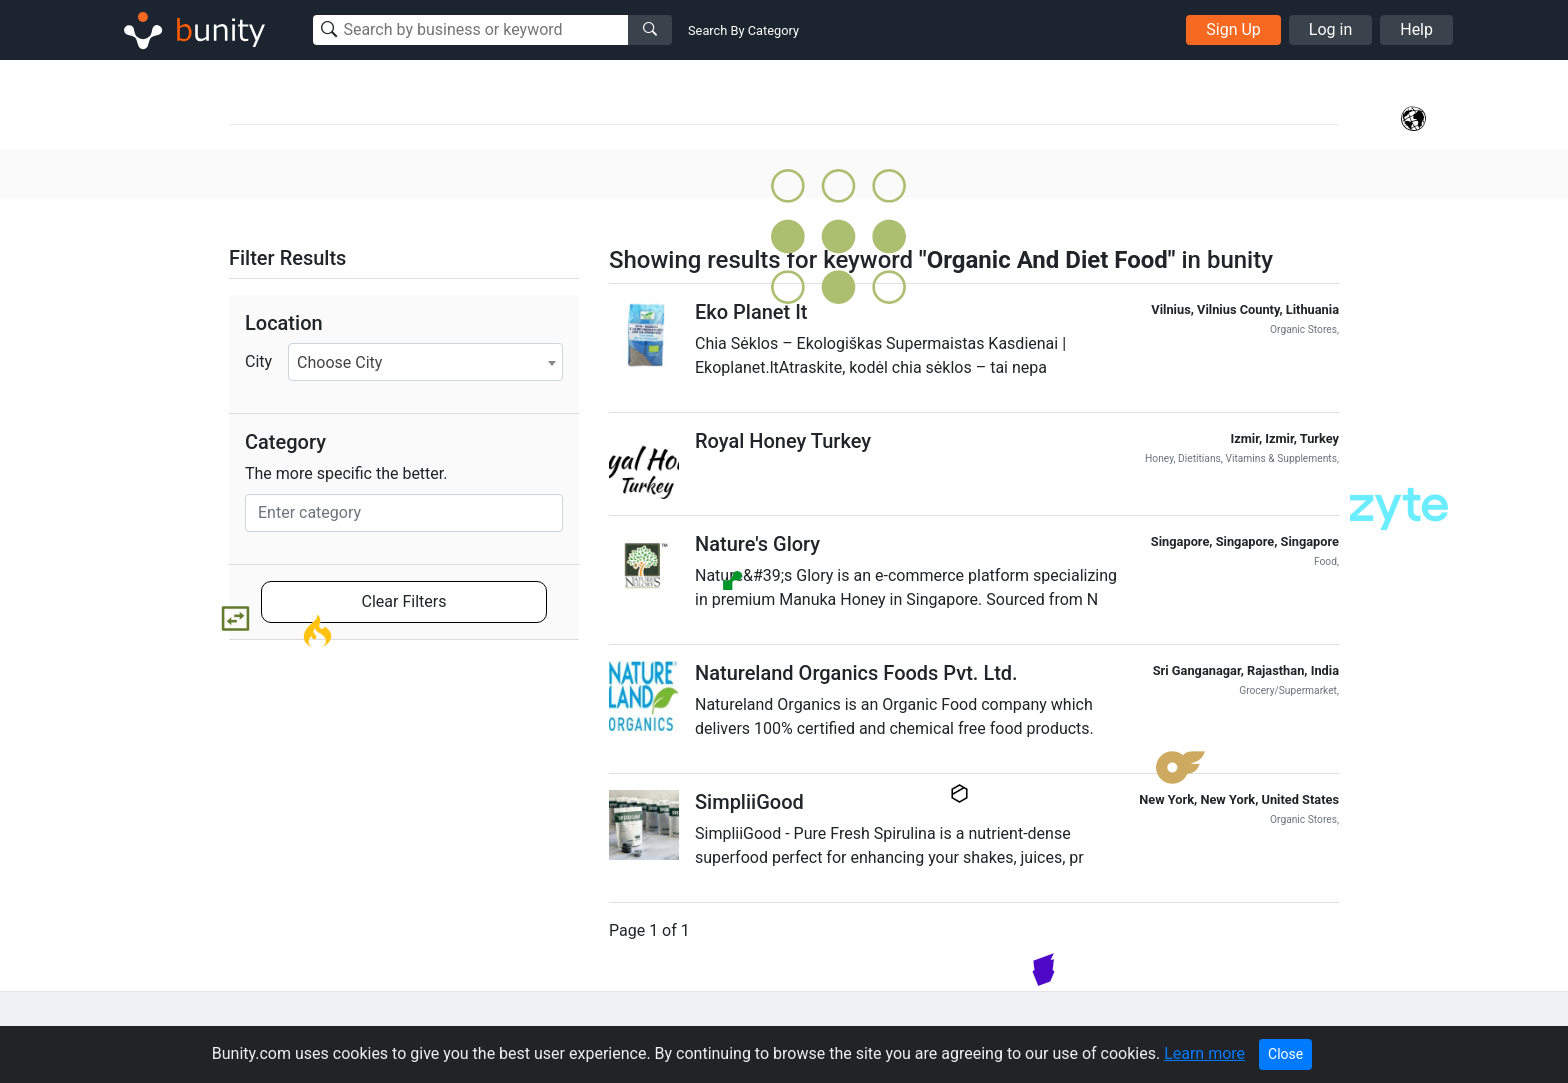 The image size is (1568, 1083). What do you see at coordinates (838, 236) in the screenshot?
I see `open tailscale vpn settings` at bounding box center [838, 236].